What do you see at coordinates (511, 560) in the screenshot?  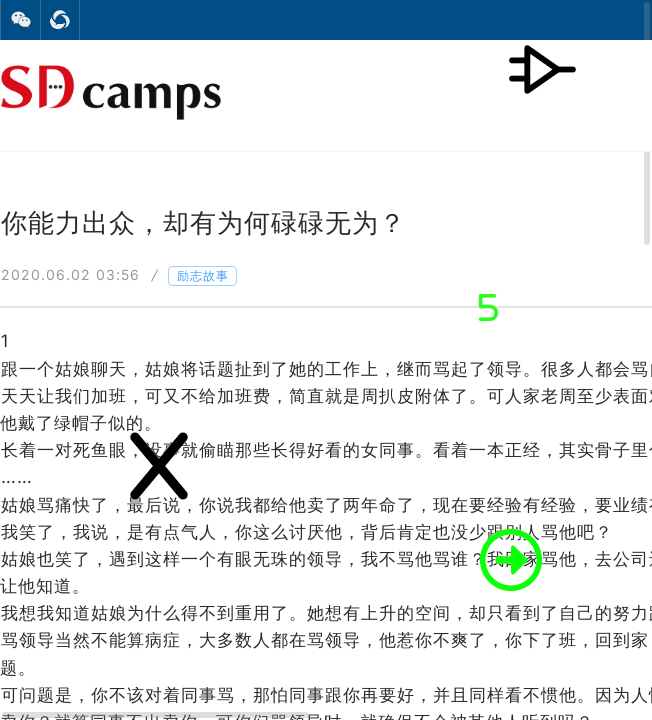 I see `go to next item or step` at bounding box center [511, 560].